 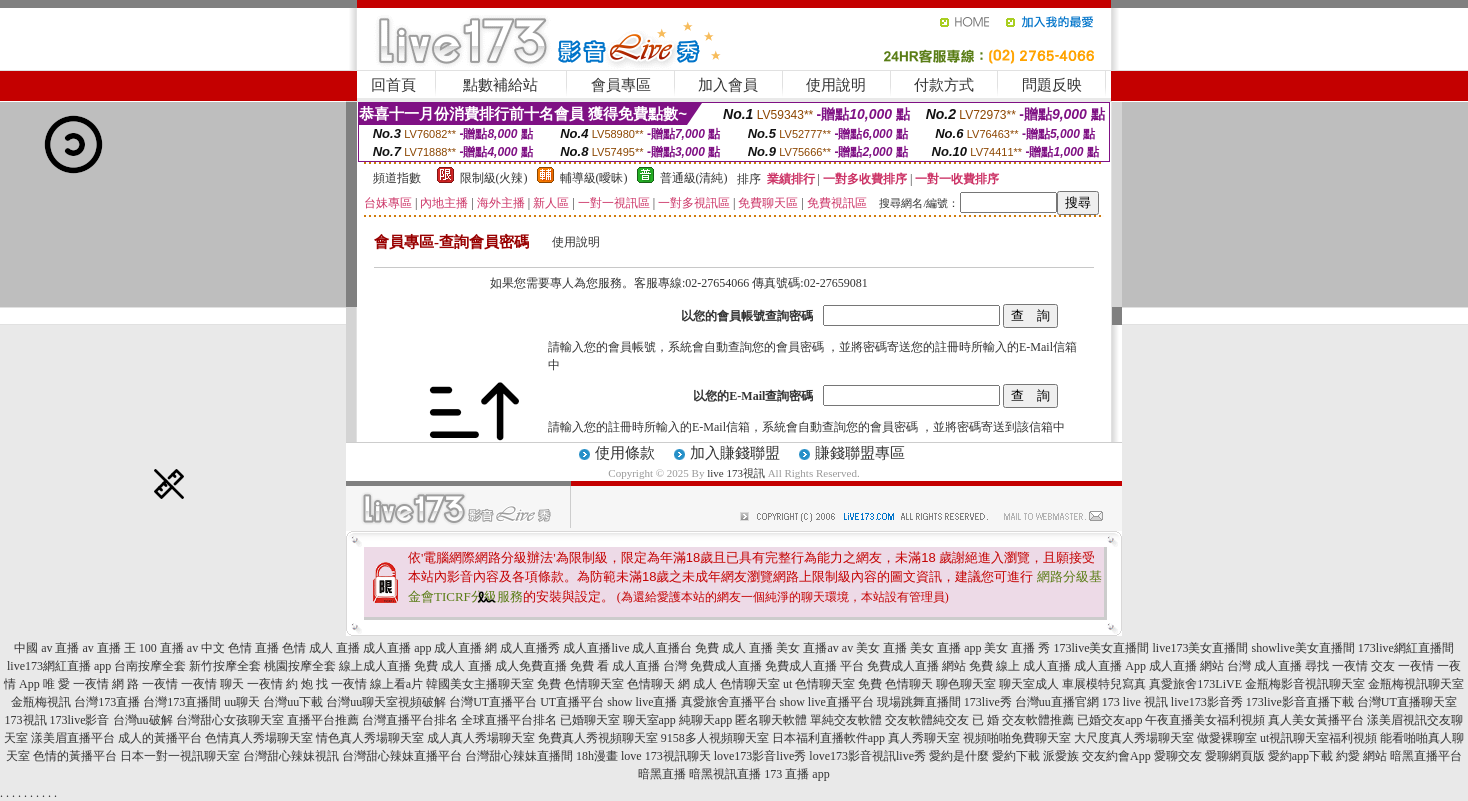 What do you see at coordinates (73, 144) in the screenshot?
I see `indicates copyleft licensing for content or software` at bounding box center [73, 144].